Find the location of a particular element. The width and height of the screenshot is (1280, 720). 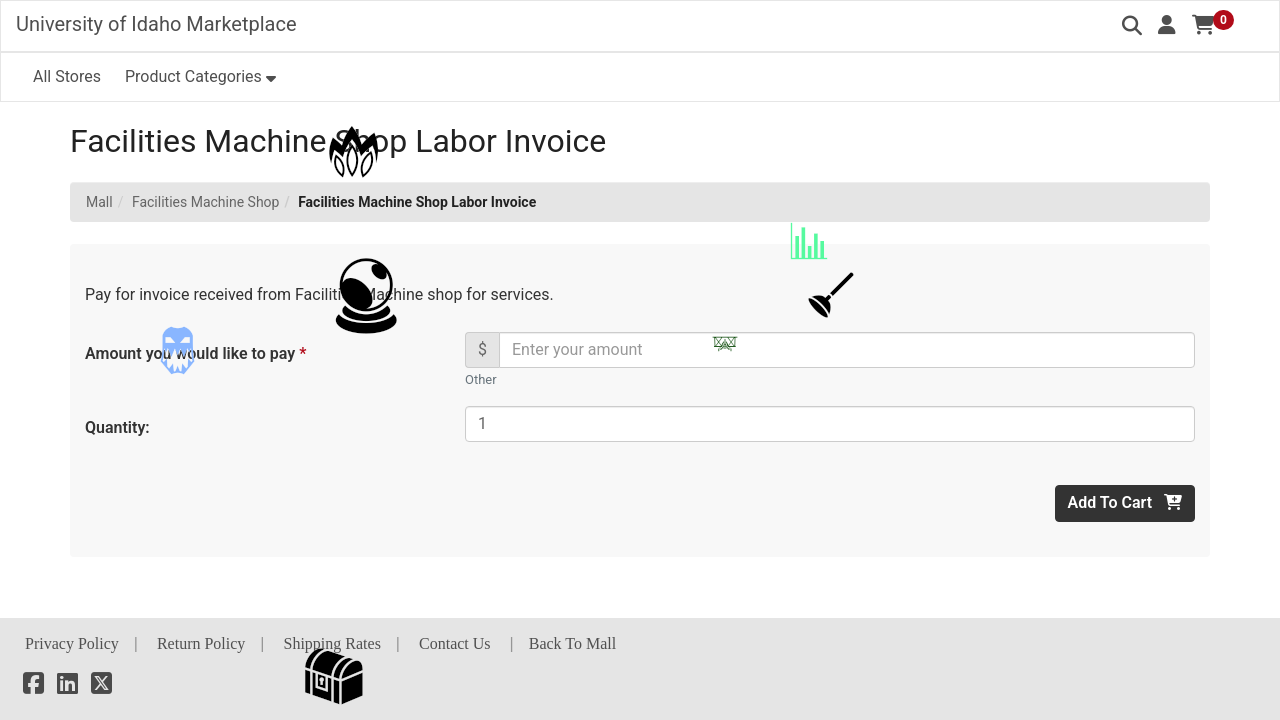

access pet-related features or settings is located at coordinates (353, 151).